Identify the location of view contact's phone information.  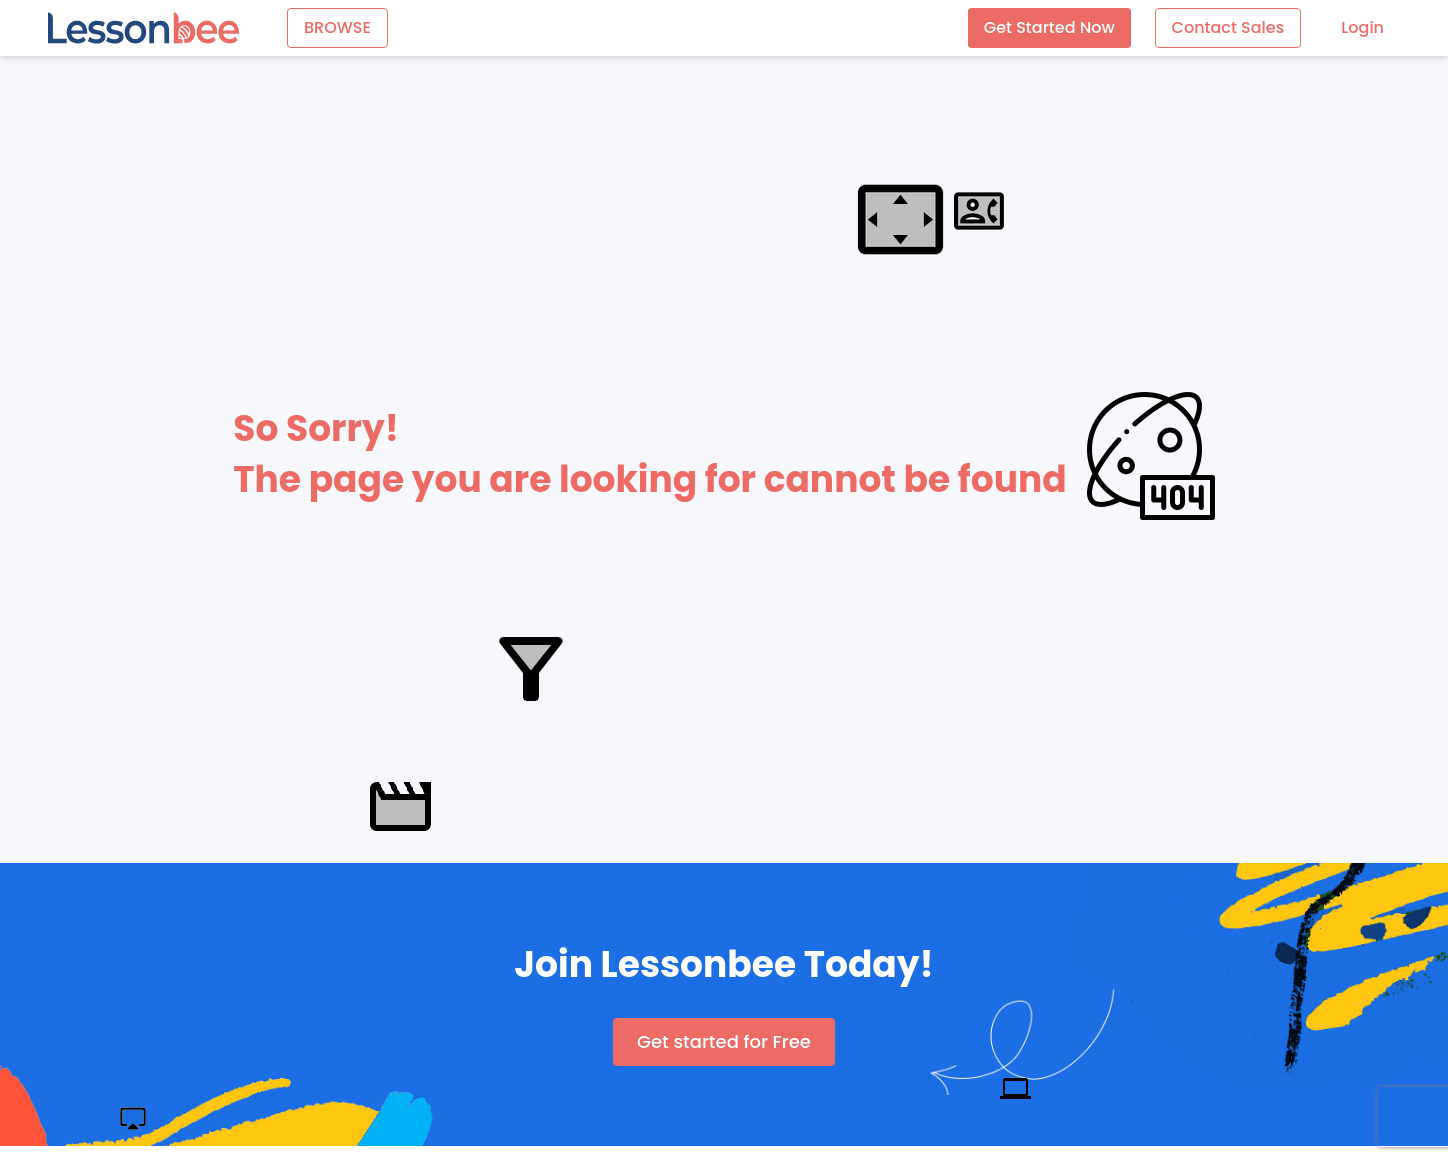
(979, 211).